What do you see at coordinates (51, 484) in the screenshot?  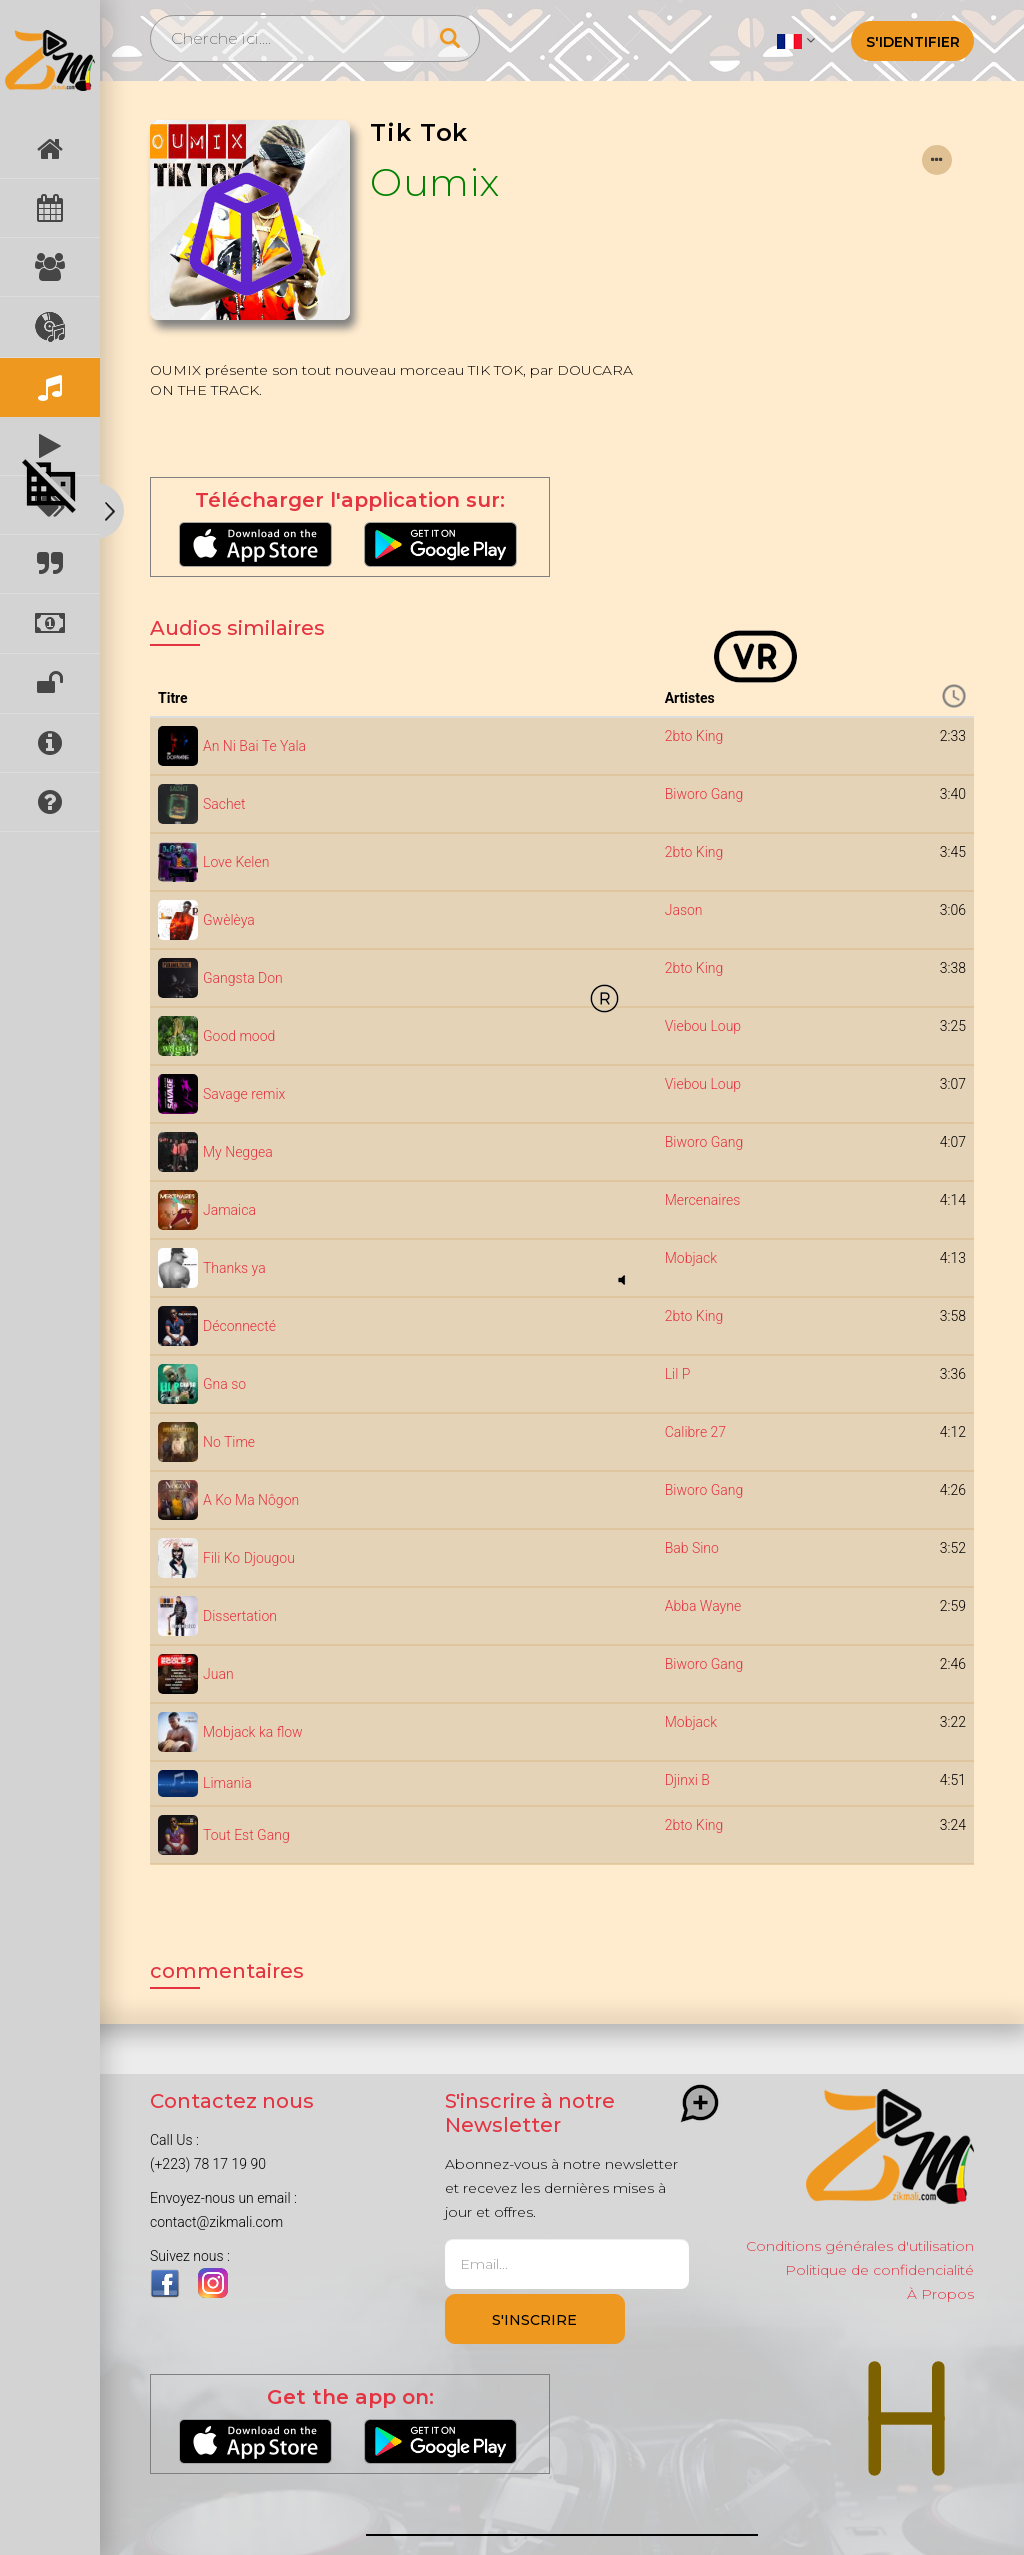 I see `indicates a domain or website is disabled` at bounding box center [51, 484].